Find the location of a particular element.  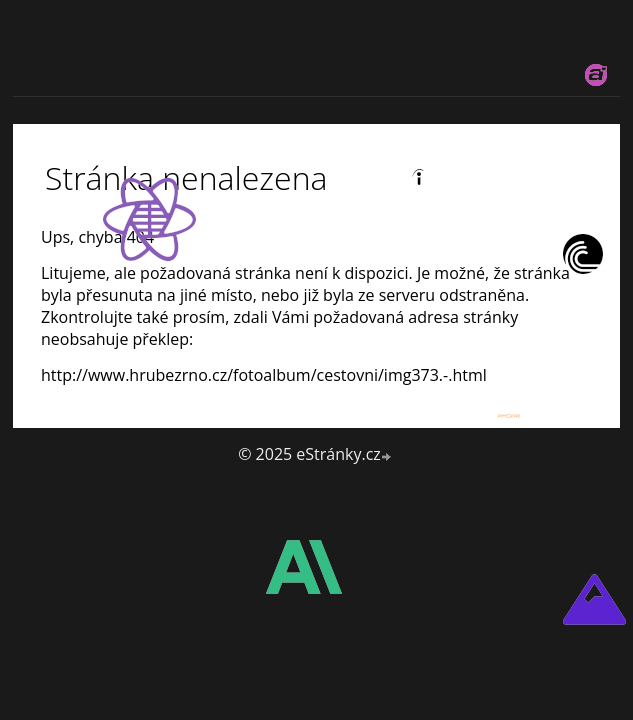

open BitTorrent application is located at coordinates (583, 254).